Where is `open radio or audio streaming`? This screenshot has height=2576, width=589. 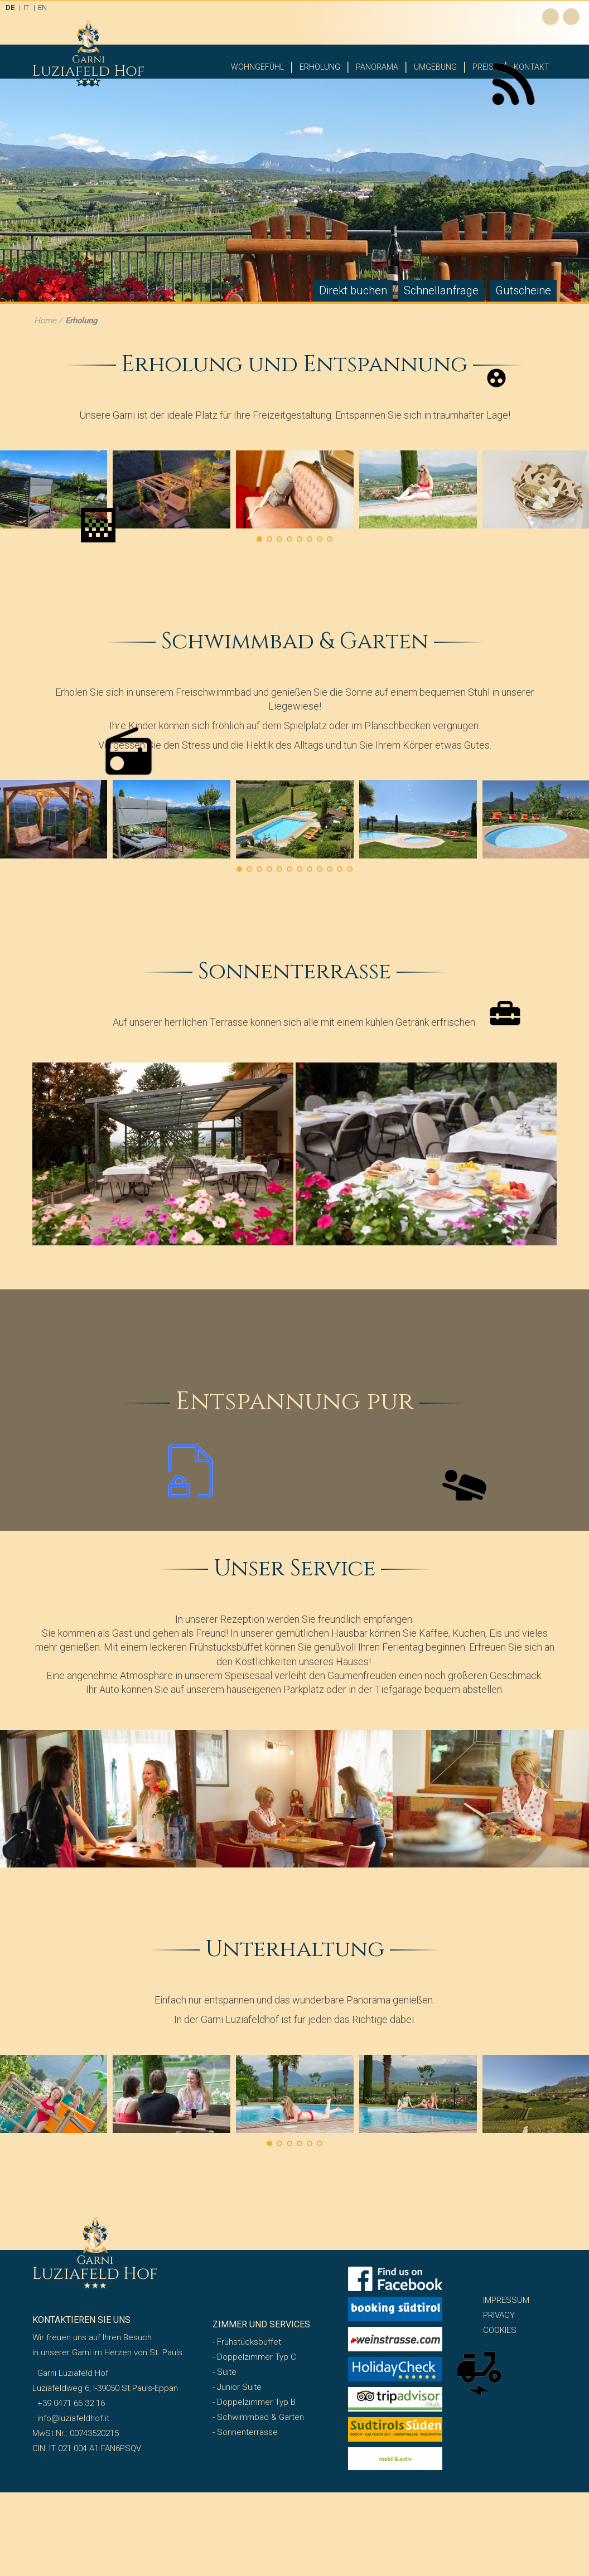 open radio or audio streaming is located at coordinates (128, 751).